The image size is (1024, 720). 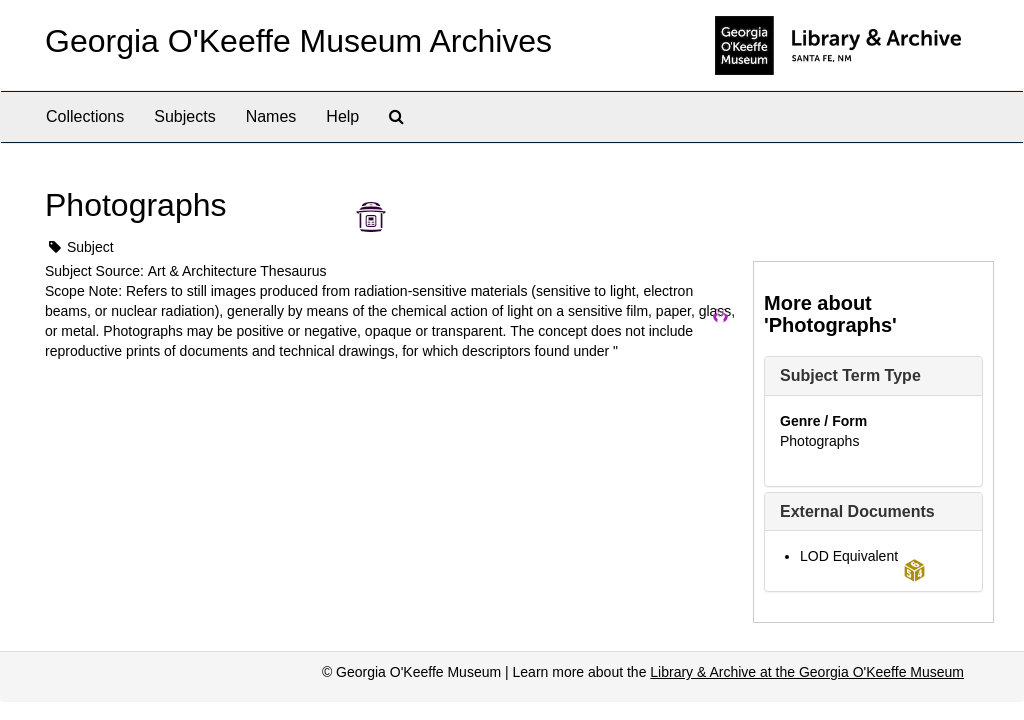 I want to click on roll the dice or take a random action, so click(x=914, y=570).